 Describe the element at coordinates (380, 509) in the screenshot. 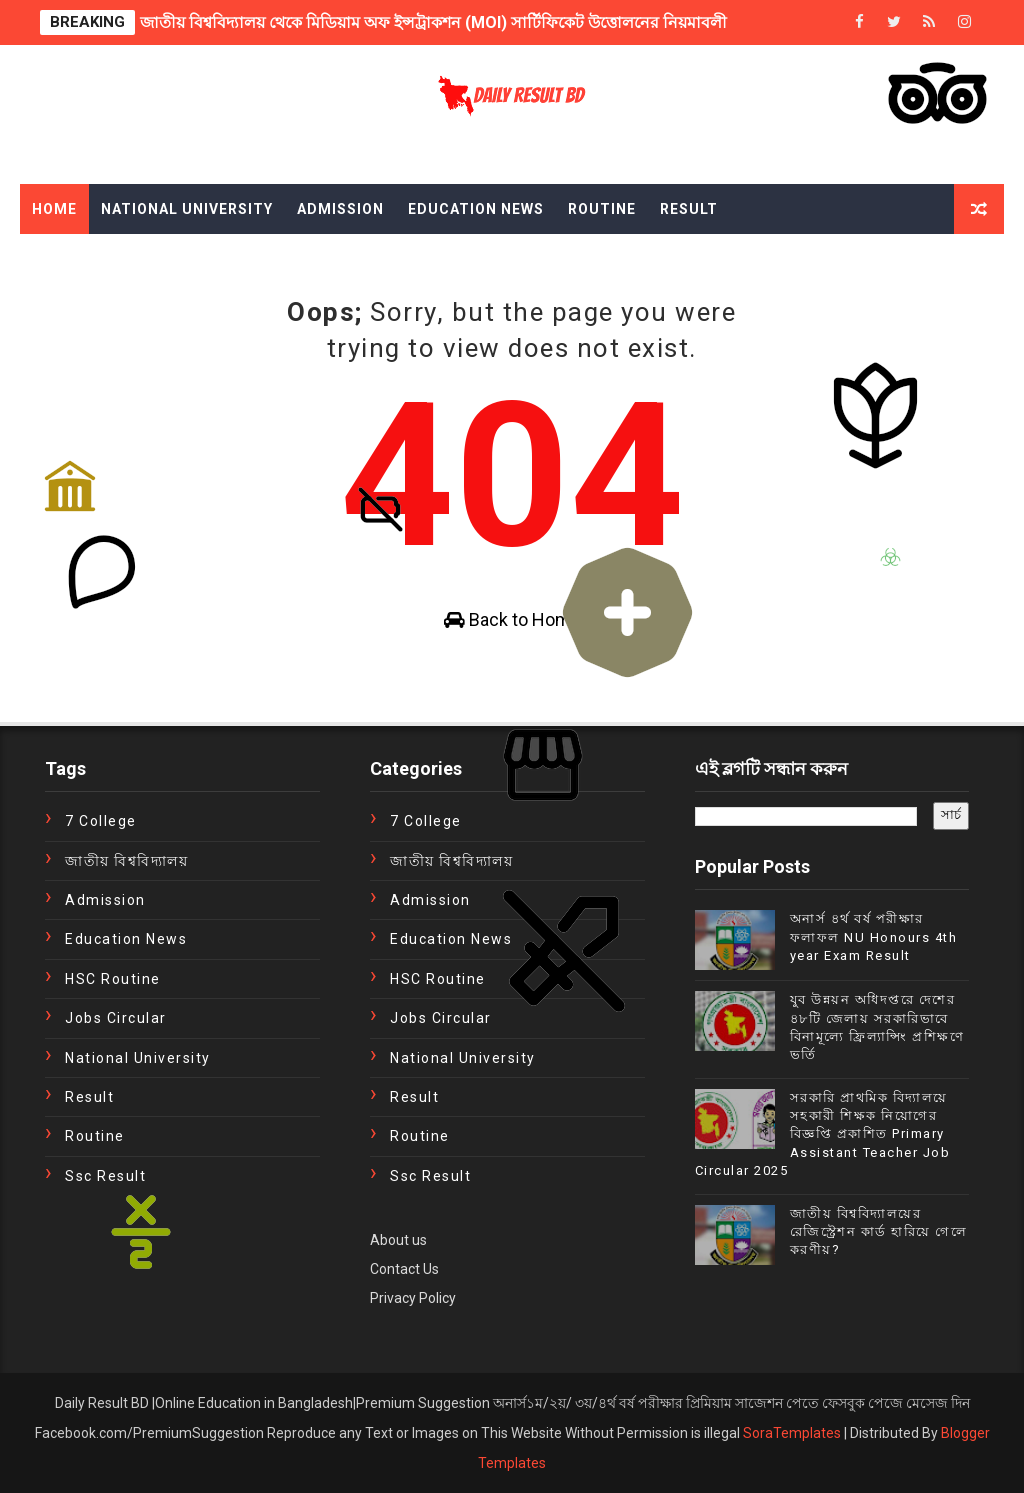

I see `battery unavailable or disconnected` at that location.